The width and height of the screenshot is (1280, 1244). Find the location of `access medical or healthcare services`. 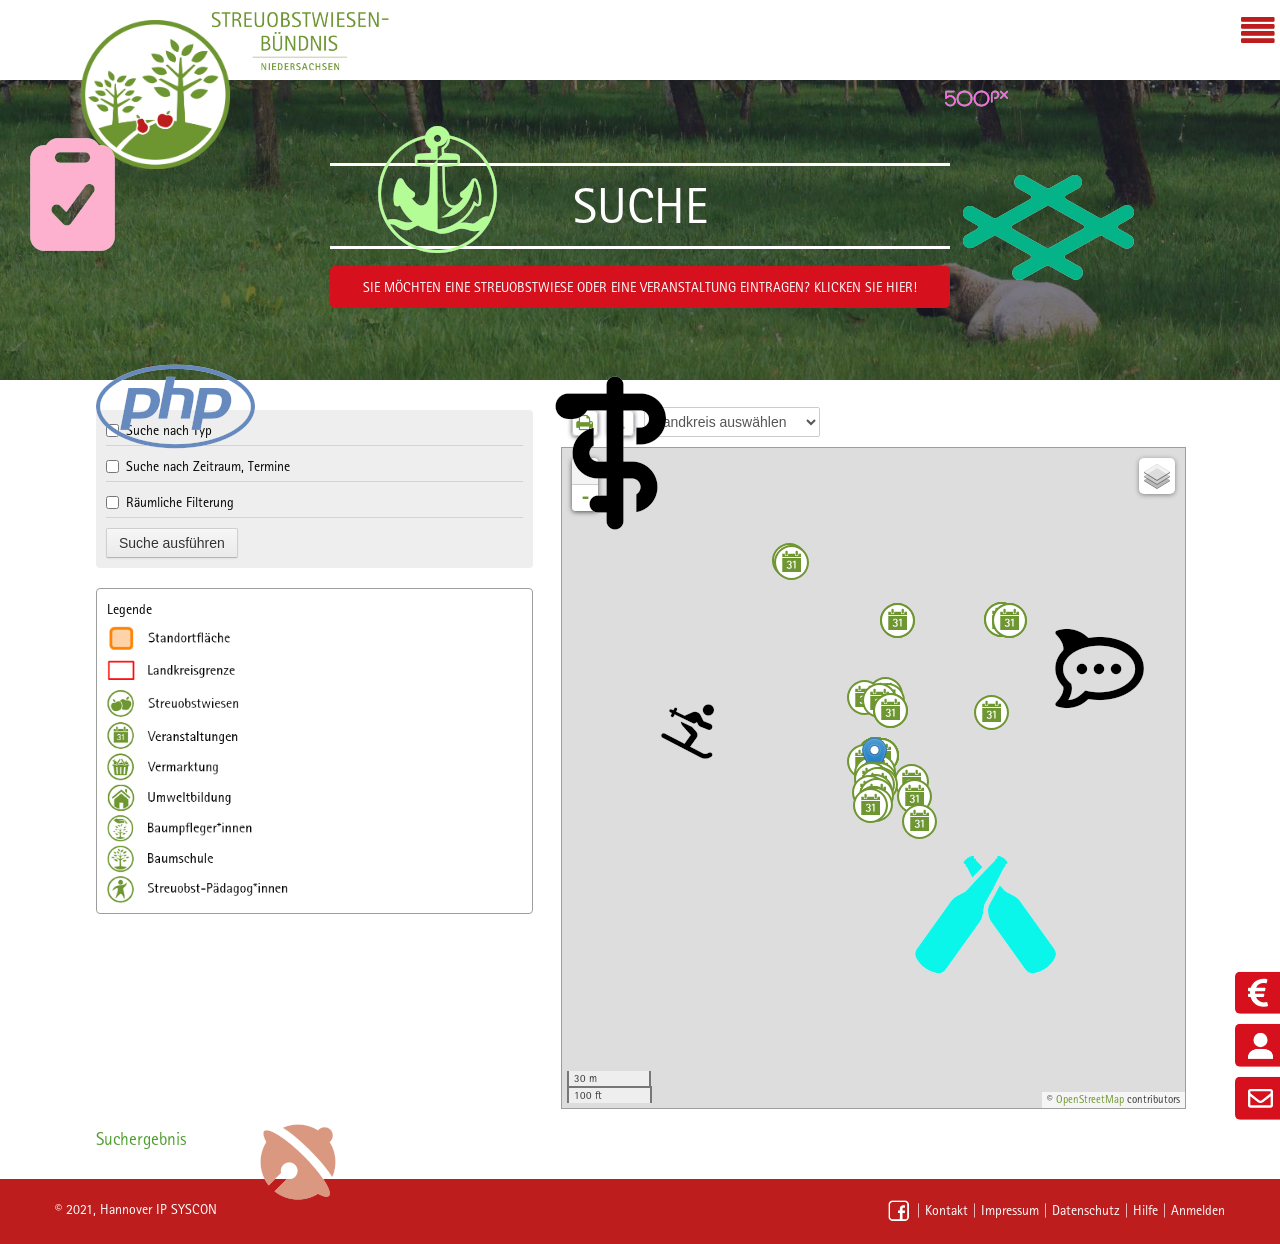

access medical or healthcare services is located at coordinates (615, 453).